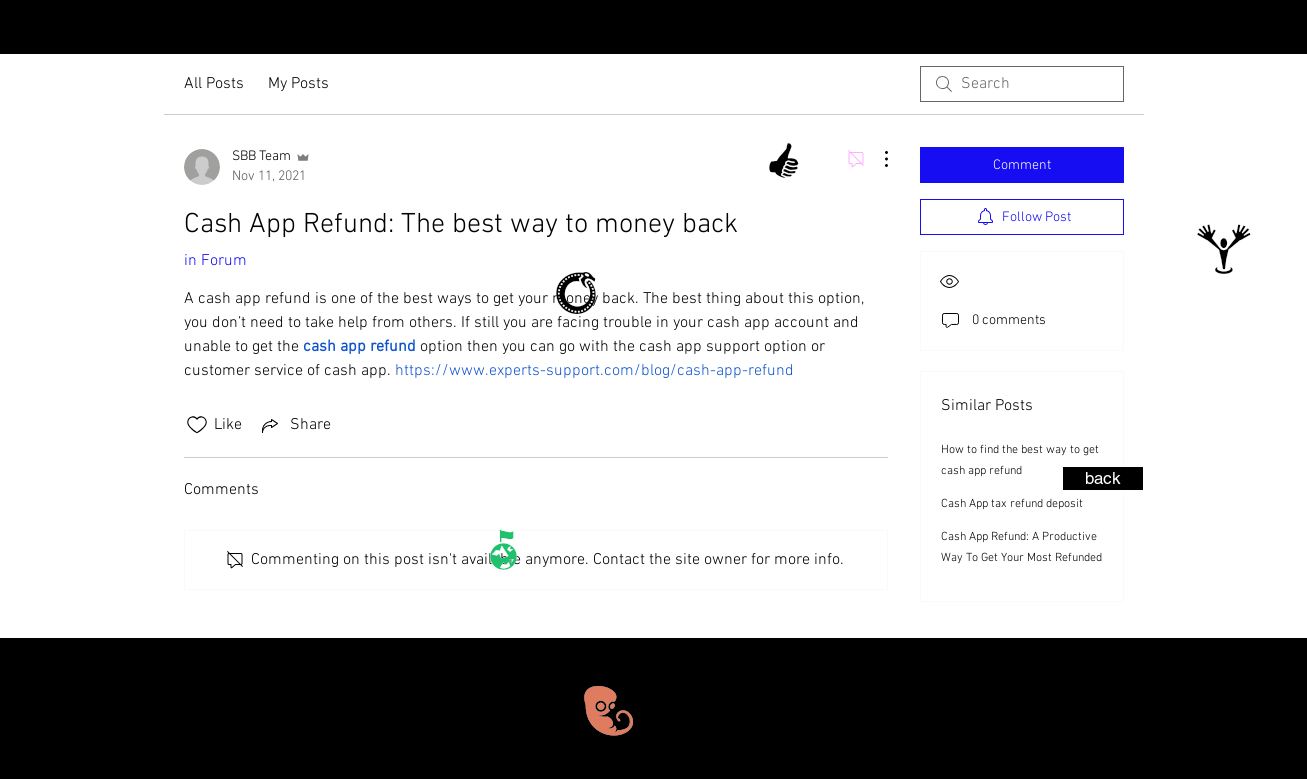 This screenshot has width=1307, height=779. What do you see at coordinates (1223, 247) in the screenshot?
I see `indicates a trap or hazard in gameplay` at bounding box center [1223, 247].